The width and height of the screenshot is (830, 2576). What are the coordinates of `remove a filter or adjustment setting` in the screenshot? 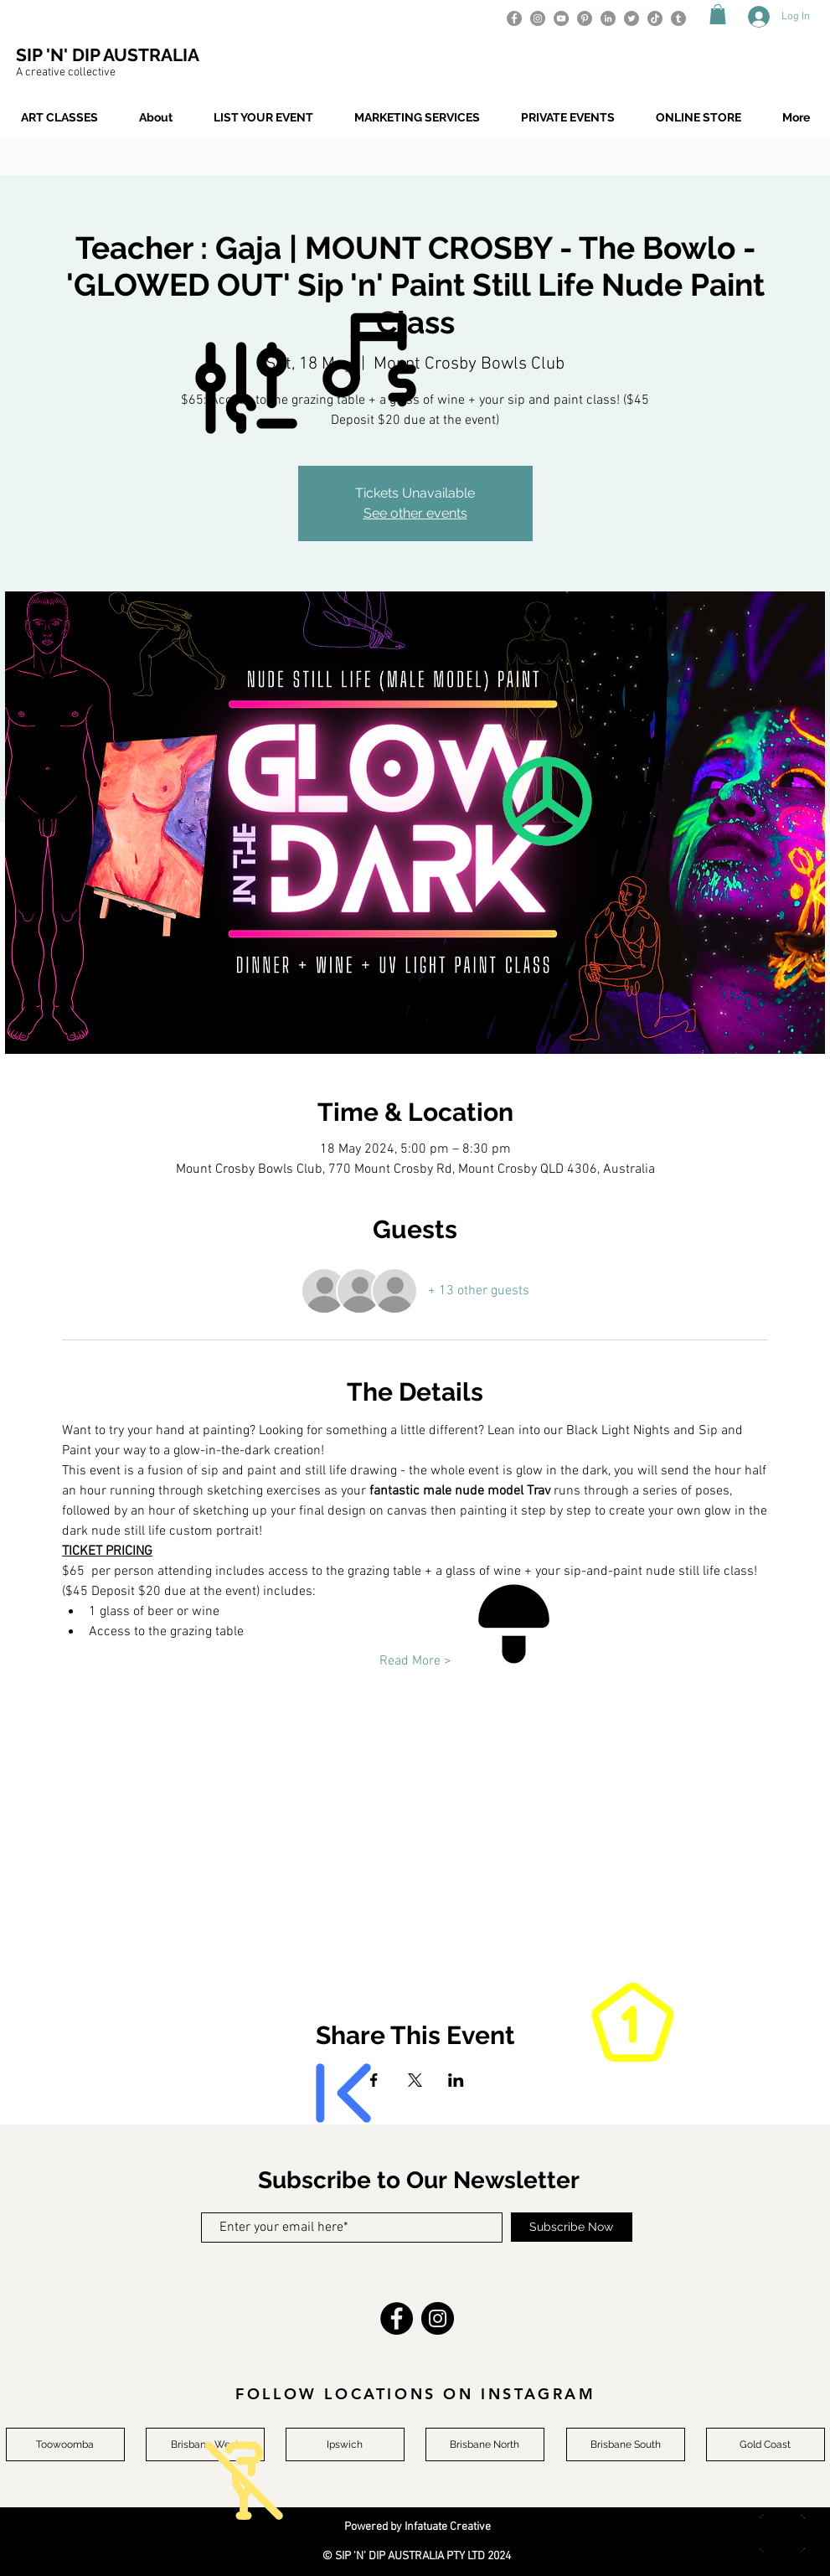 It's located at (241, 388).